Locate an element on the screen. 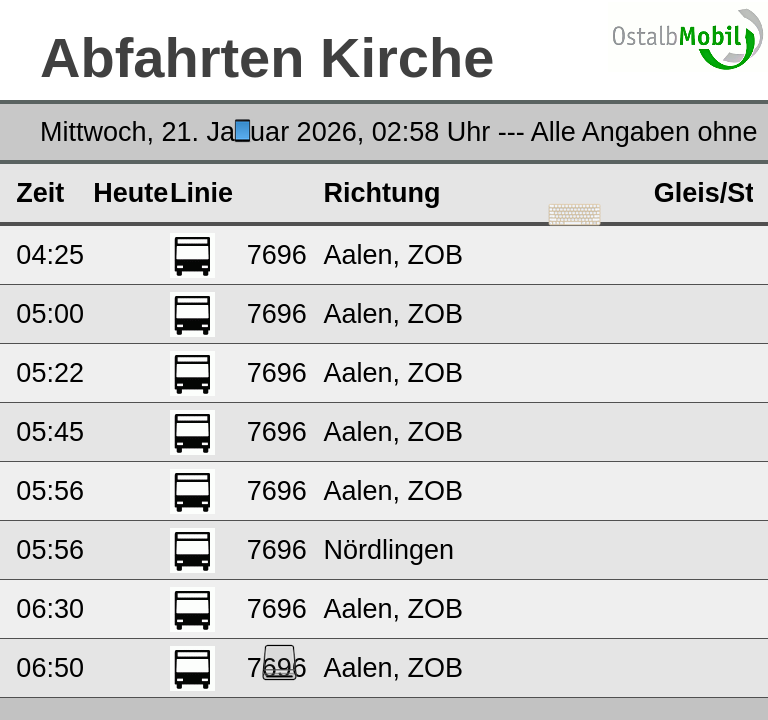 The width and height of the screenshot is (768, 720). connect a bluetooth keyboard is located at coordinates (574, 214).